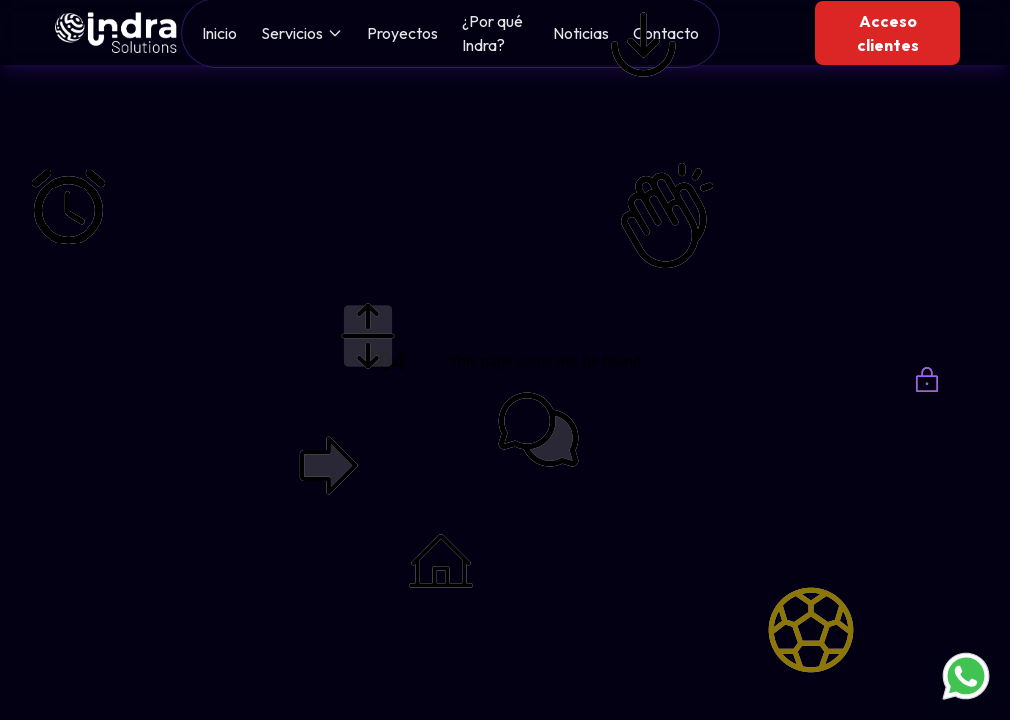 Image resolution: width=1010 pixels, height=720 pixels. What do you see at coordinates (665, 215) in the screenshot?
I see `applaud or show appreciation` at bounding box center [665, 215].